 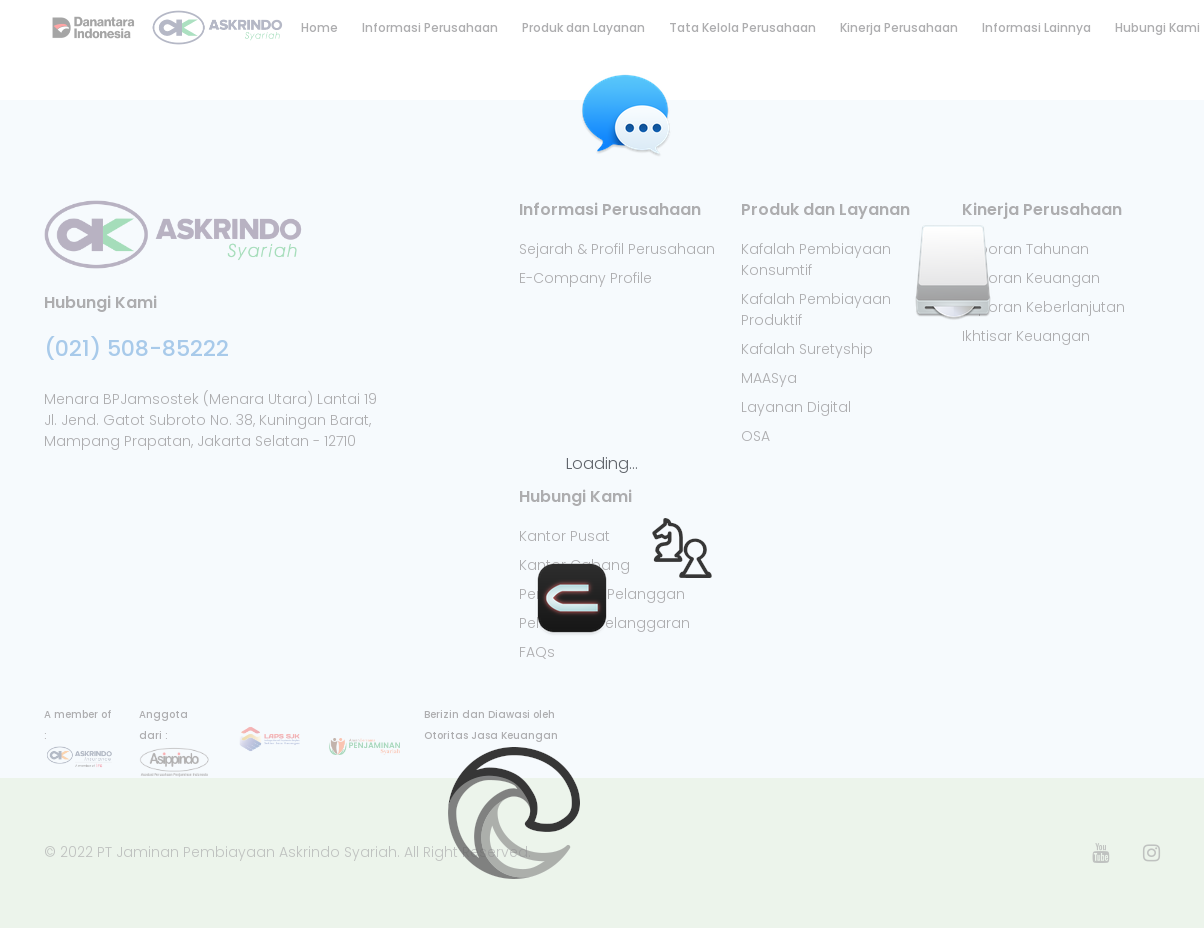 What do you see at coordinates (572, 598) in the screenshot?
I see `launch crysis game` at bounding box center [572, 598].